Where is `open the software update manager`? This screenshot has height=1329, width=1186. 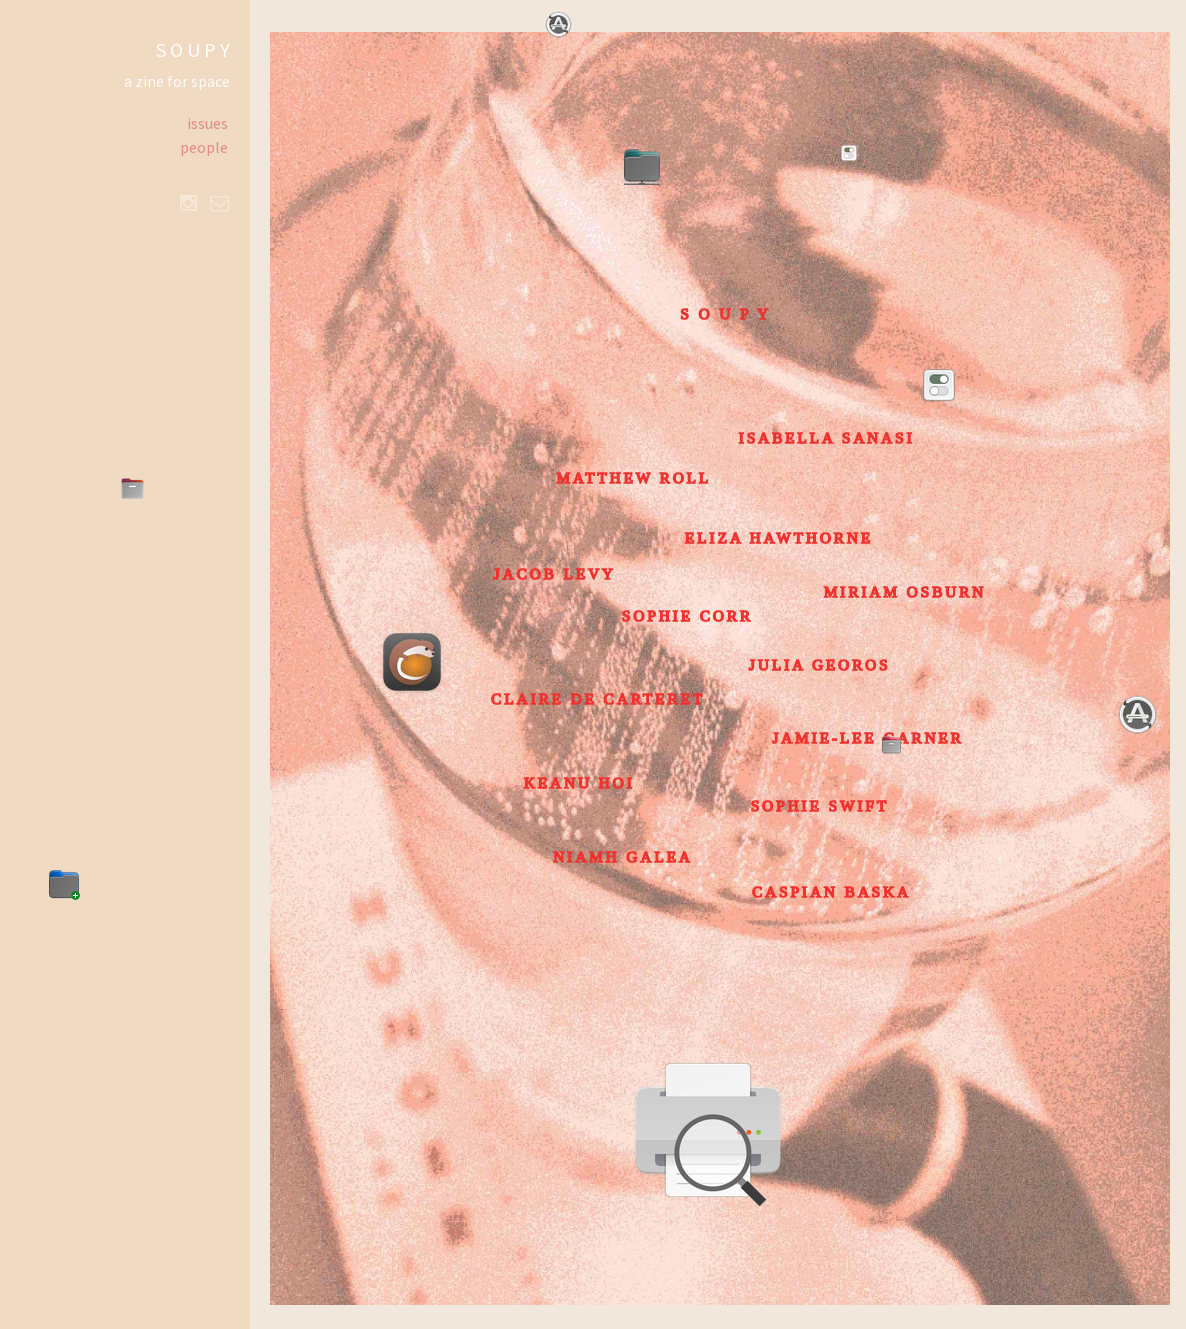 open the software update manager is located at coordinates (1137, 714).